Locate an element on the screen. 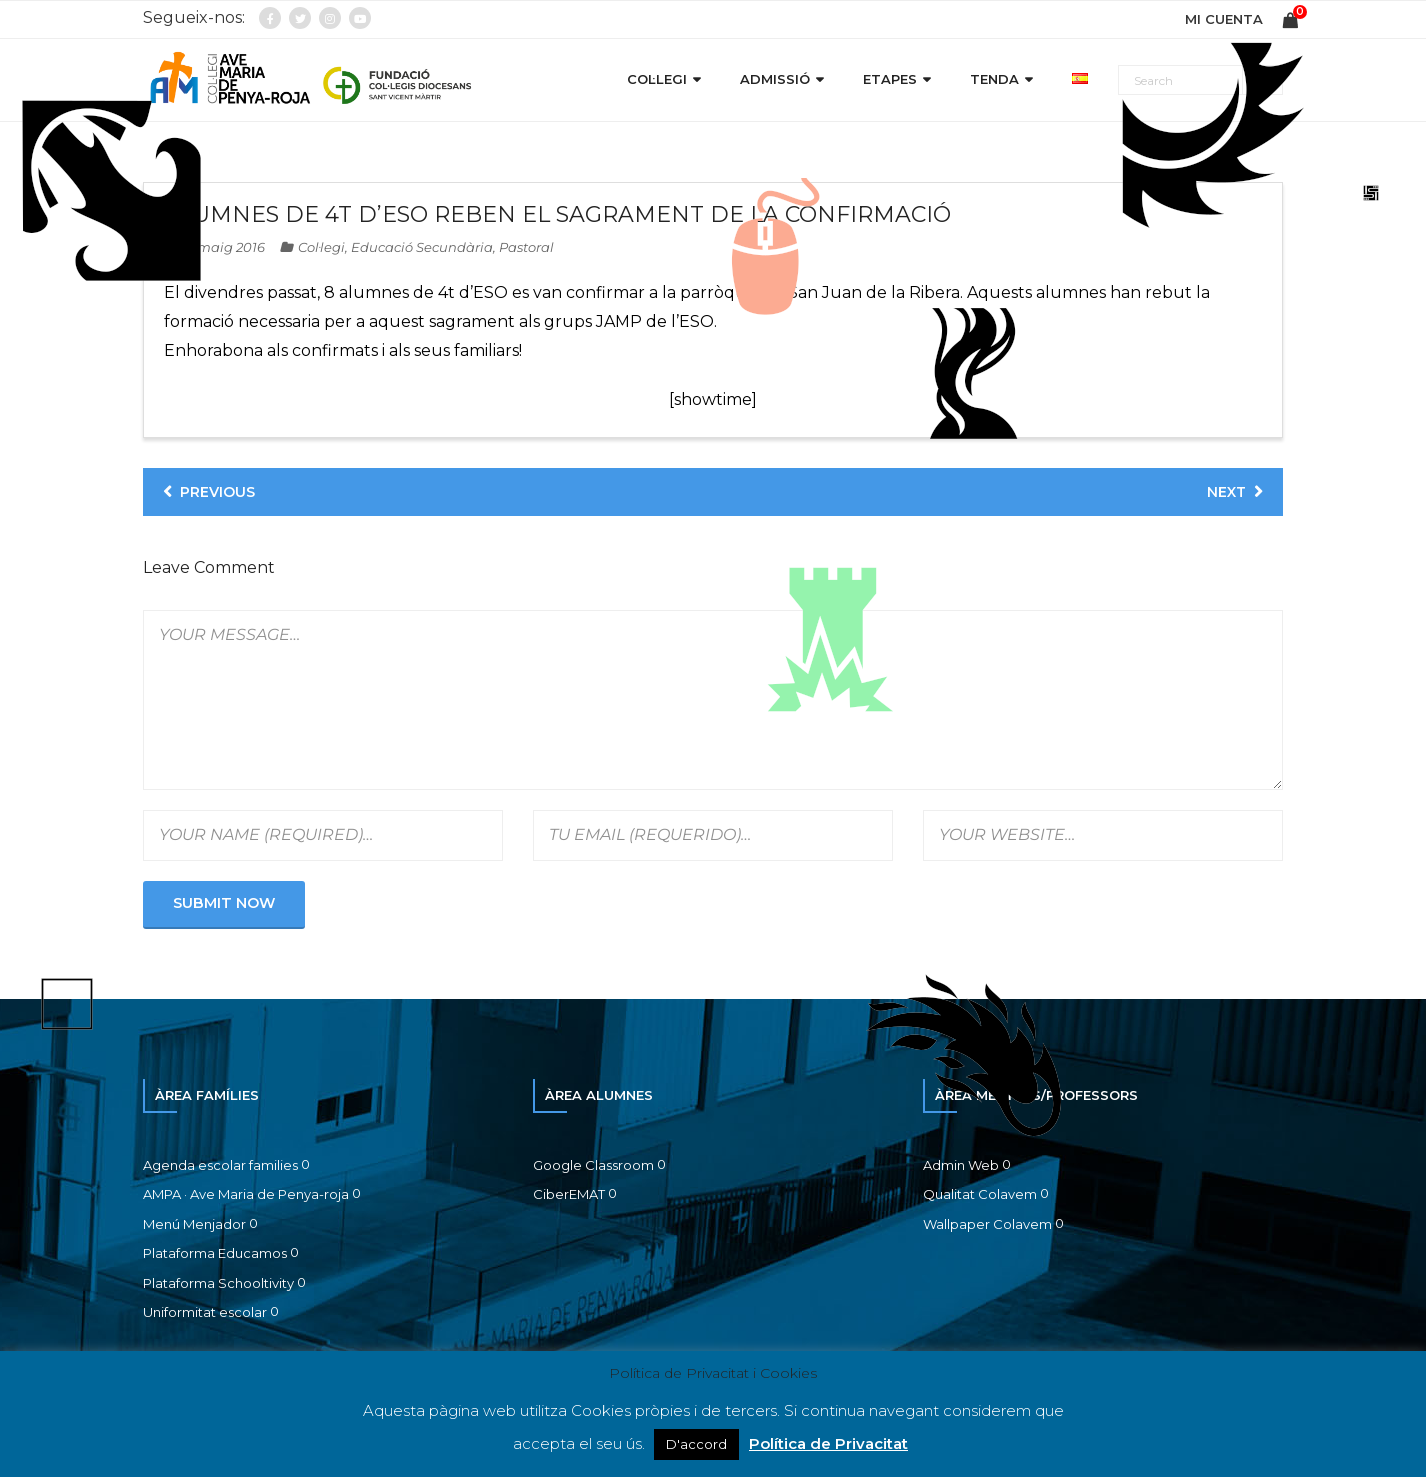 Image resolution: width=1426 pixels, height=1477 pixels. activate fire breath ability is located at coordinates (111, 190).